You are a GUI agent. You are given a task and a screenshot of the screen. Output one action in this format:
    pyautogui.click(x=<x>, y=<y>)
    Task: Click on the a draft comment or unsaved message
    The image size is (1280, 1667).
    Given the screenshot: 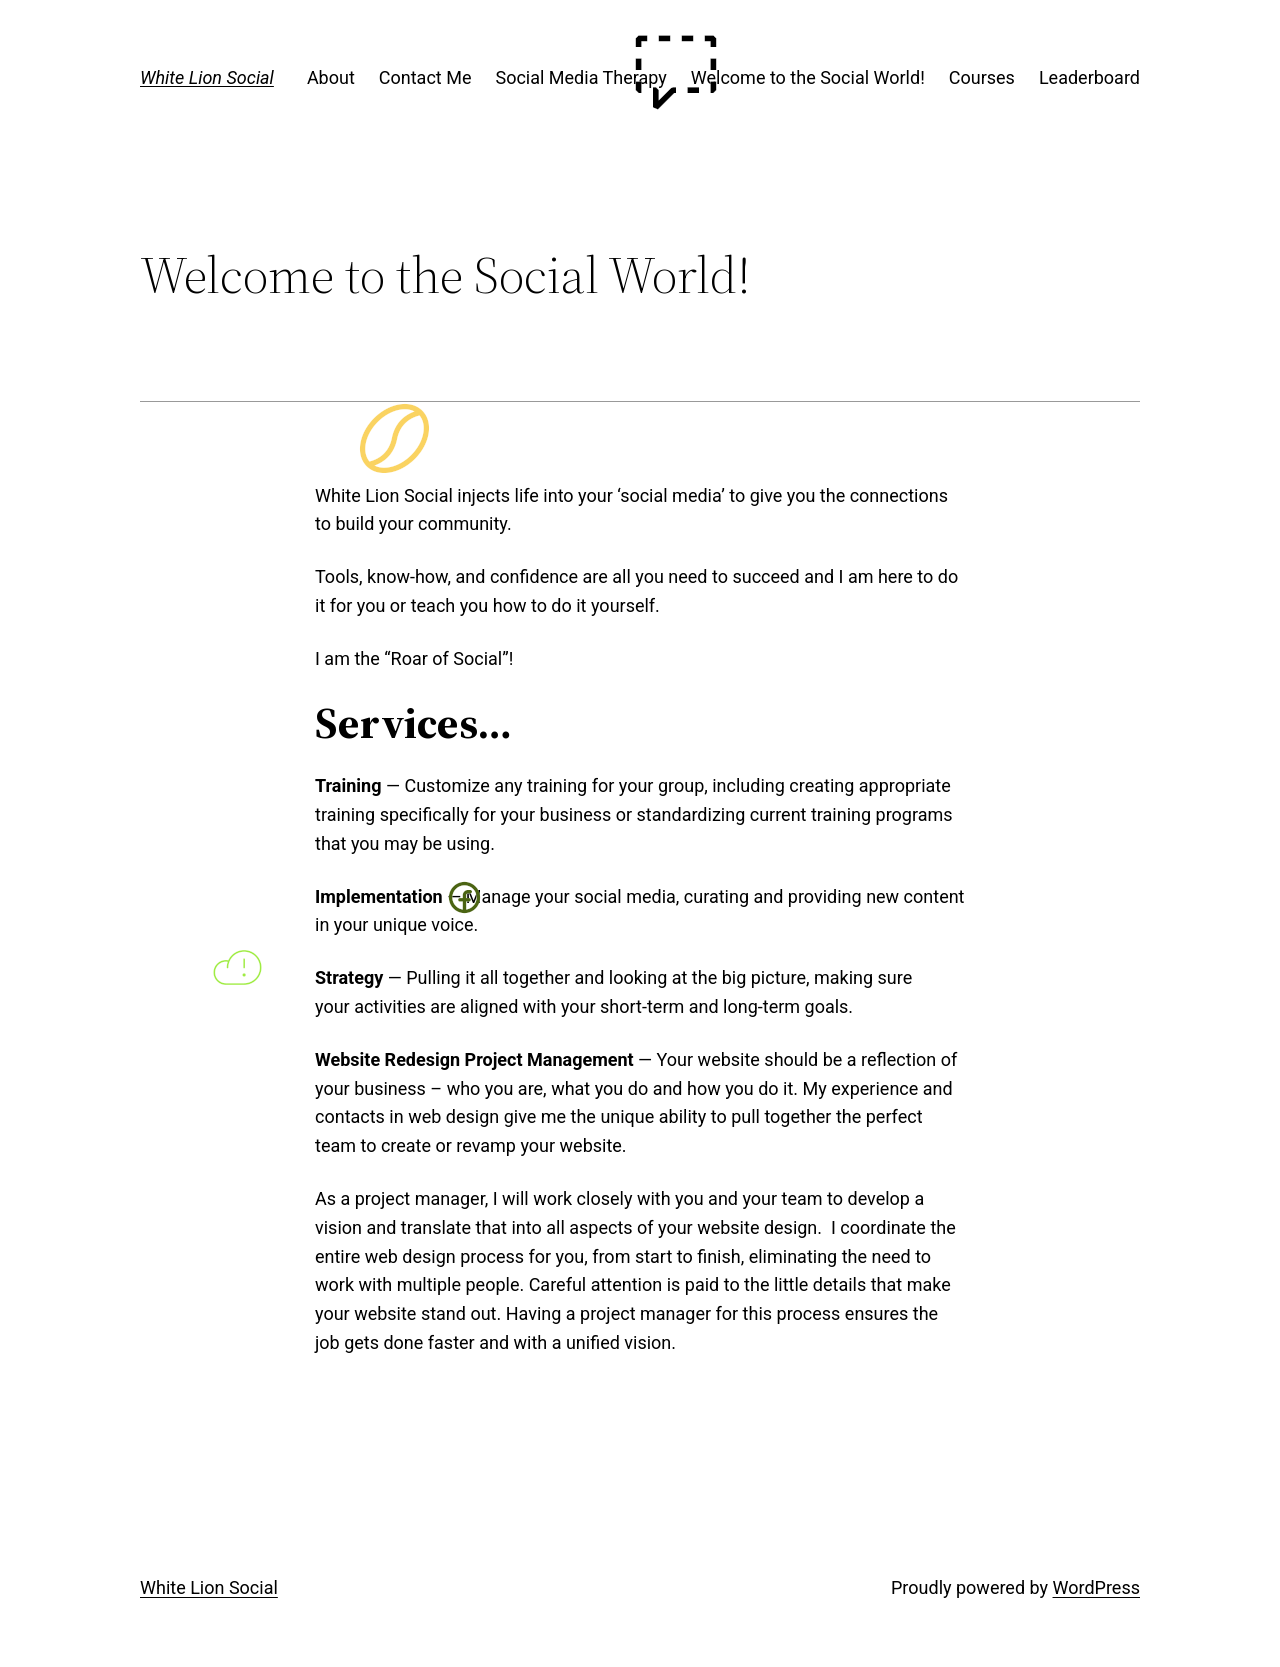 What is the action you would take?
    pyautogui.click(x=676, y=70)
    